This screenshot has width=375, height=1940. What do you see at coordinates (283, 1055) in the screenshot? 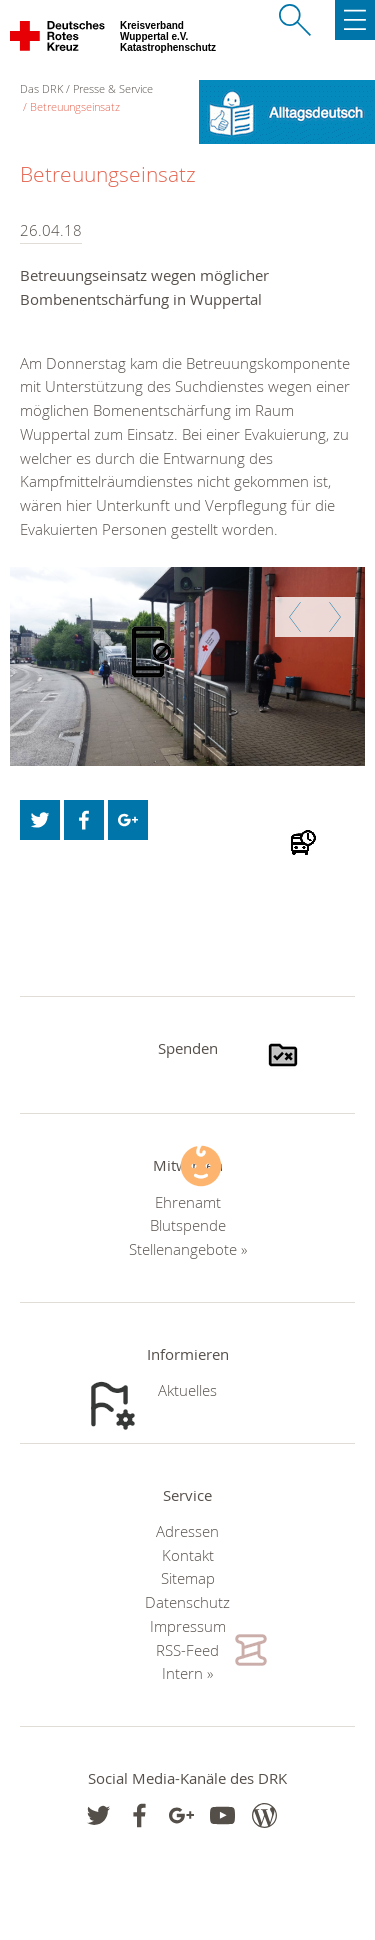
I see `access folder with validation rules` at bounding box center [283, 1055].